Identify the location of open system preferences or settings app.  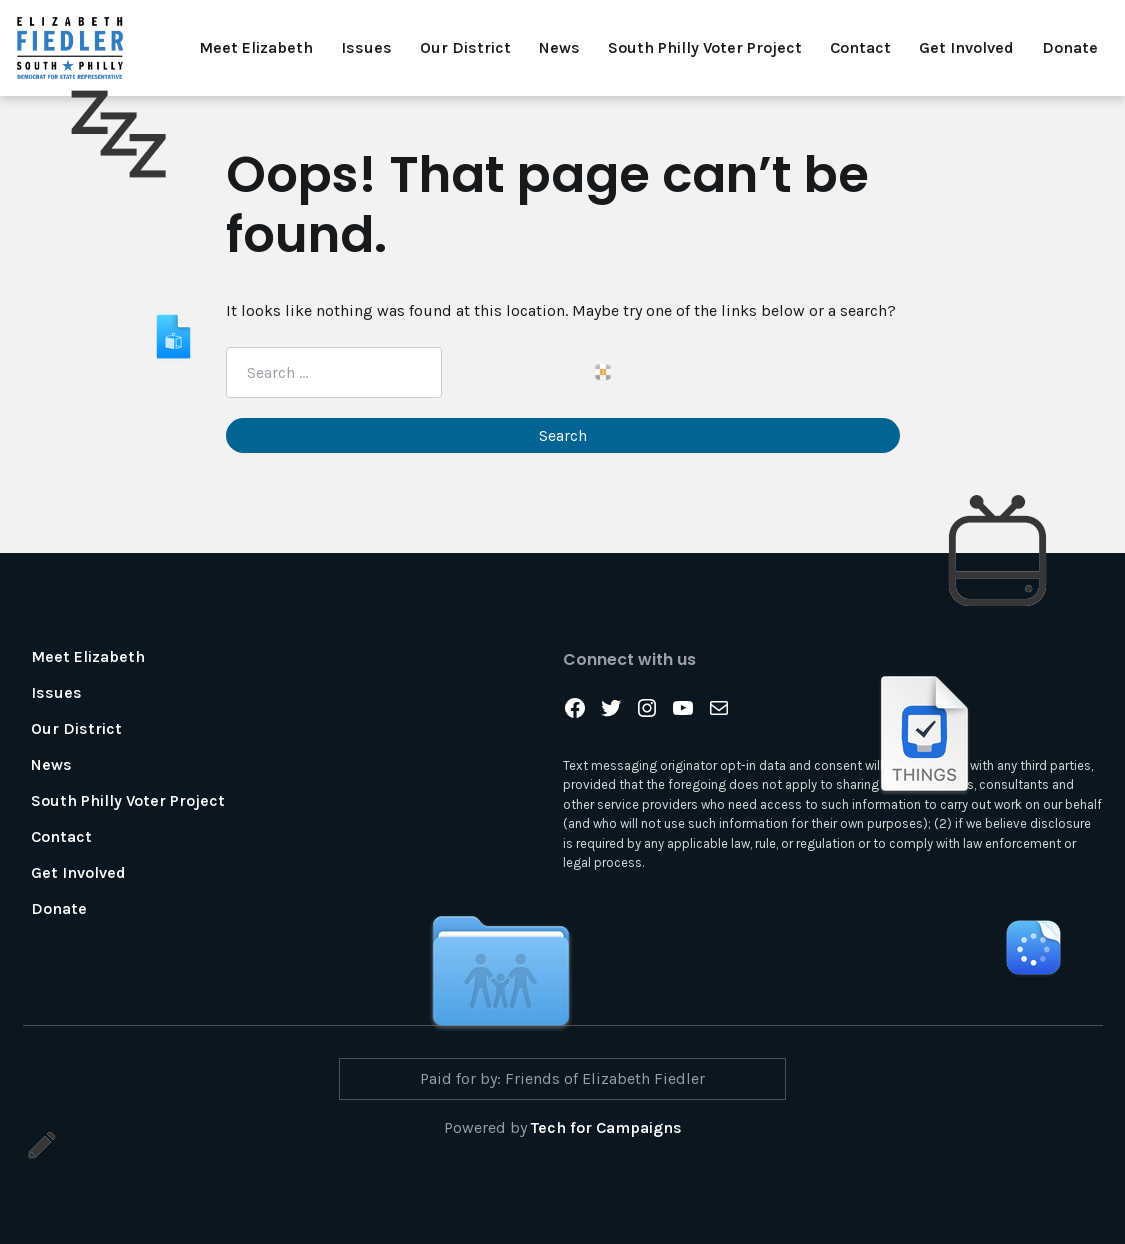
(1033, 947).